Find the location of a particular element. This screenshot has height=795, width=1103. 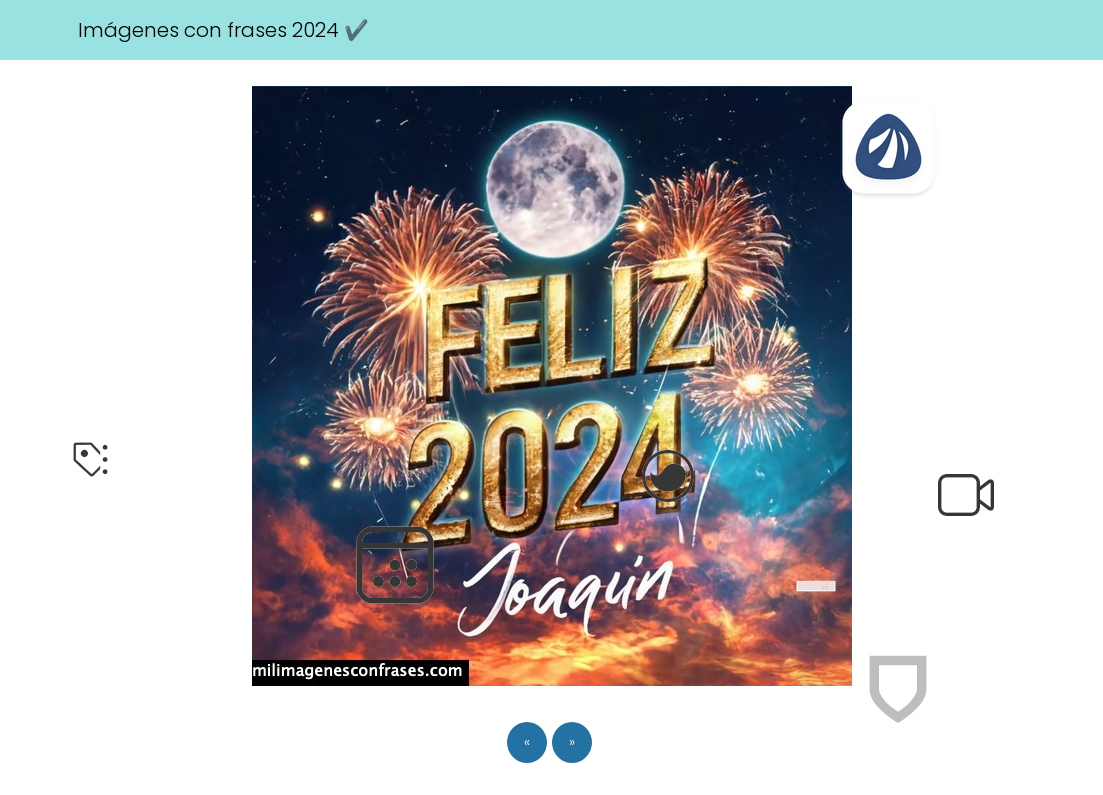

indicates low security status is located at coordinates (898, 689).